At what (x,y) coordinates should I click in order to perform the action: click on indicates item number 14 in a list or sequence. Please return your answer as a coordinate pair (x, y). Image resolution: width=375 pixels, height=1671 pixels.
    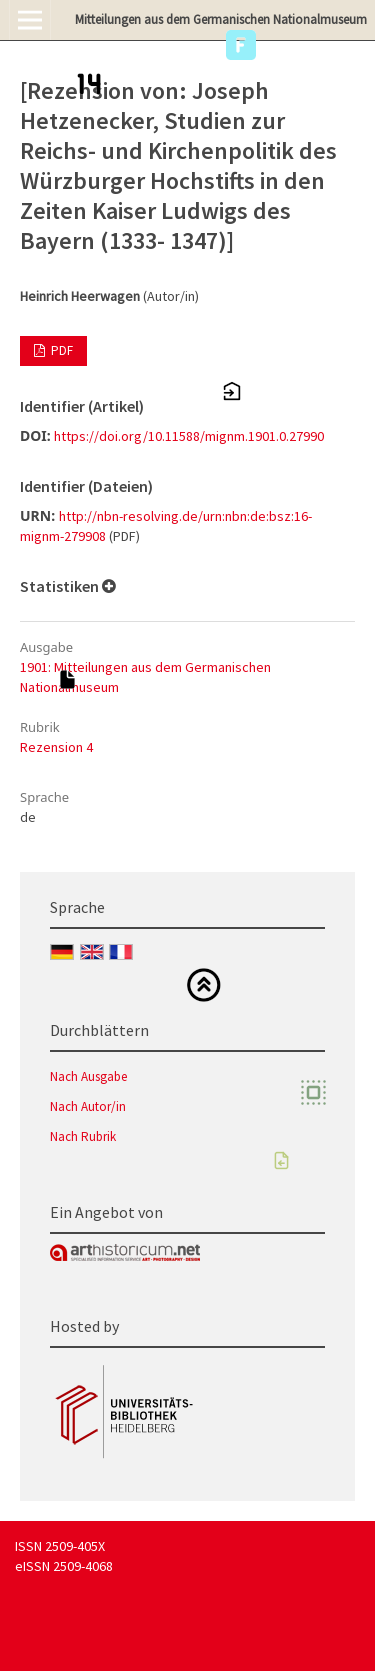
    Looking at the image, I should click on (88, 84).